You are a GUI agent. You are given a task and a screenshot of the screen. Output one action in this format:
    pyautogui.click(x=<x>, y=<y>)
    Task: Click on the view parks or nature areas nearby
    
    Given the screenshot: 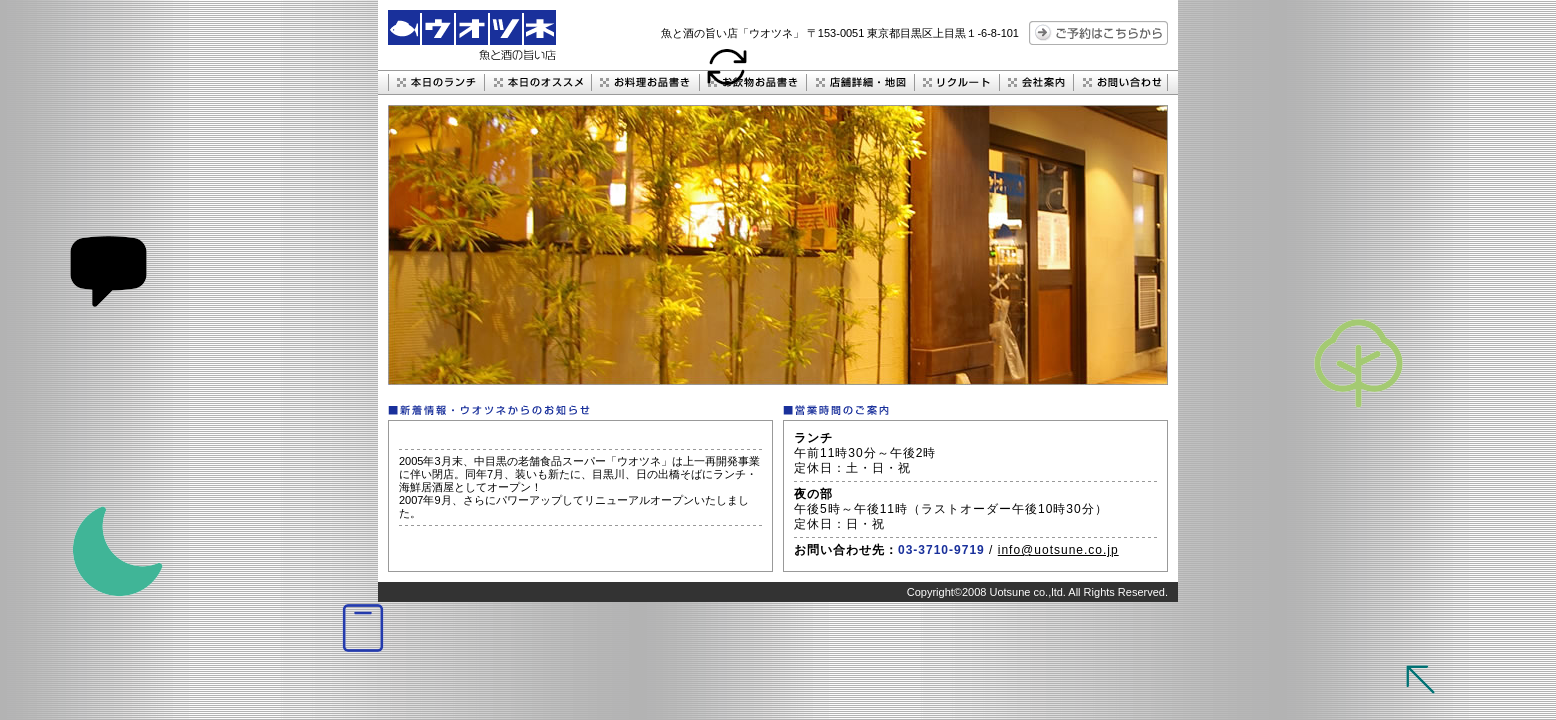 What is the action you would take?
    pyautogui.click(x=1358, y=363)
    